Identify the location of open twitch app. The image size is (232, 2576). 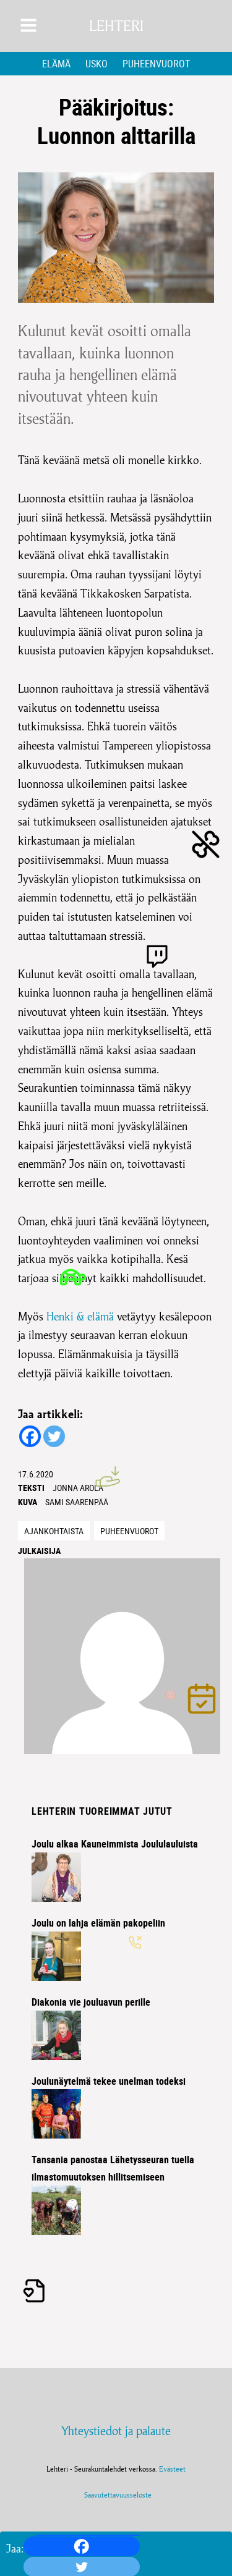
(157, 956).